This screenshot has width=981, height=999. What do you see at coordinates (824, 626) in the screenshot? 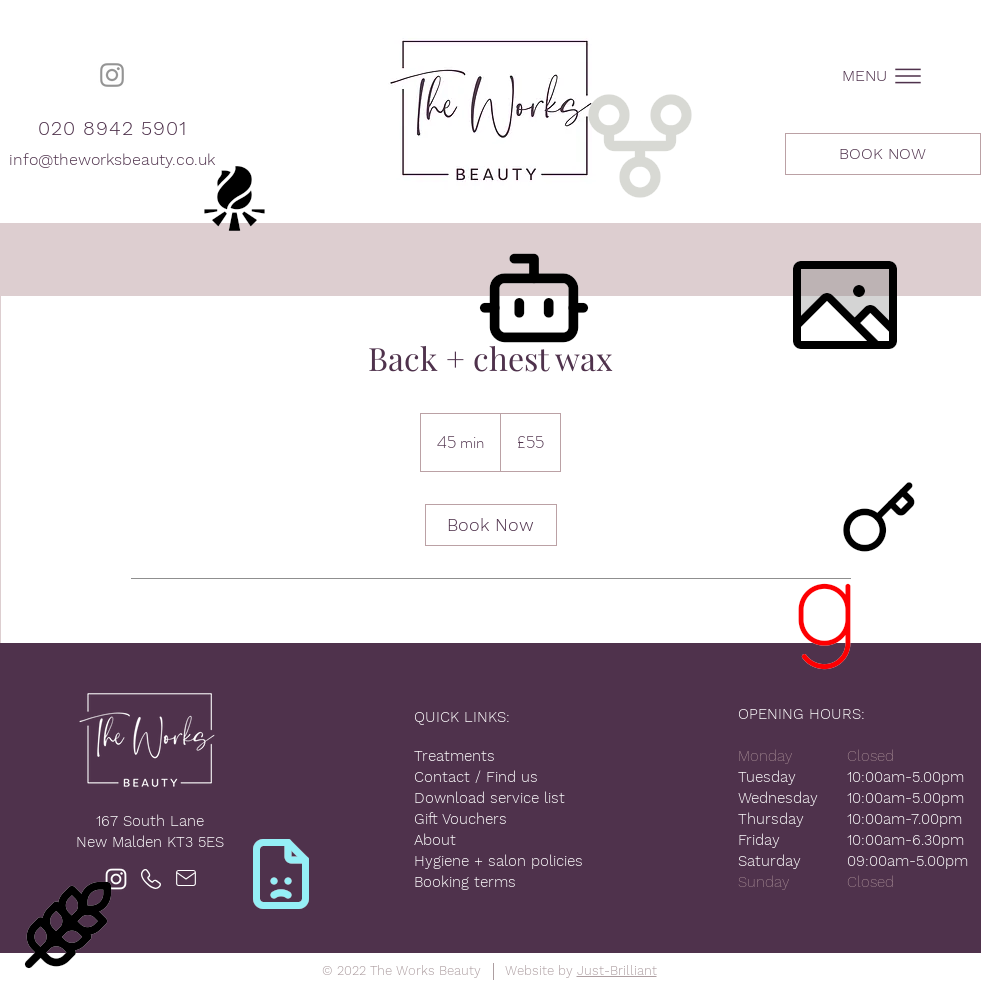
I see `open the goodreads app` at bounding box center [824, 626].